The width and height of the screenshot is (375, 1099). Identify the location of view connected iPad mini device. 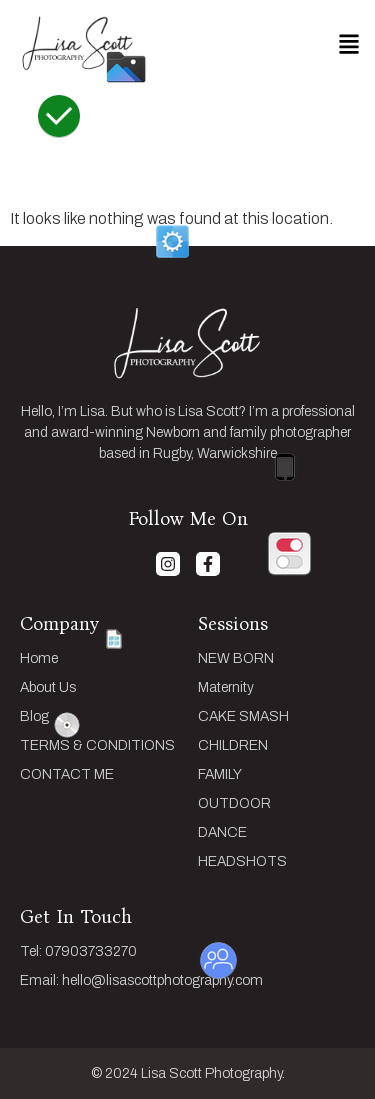
(285, 467).